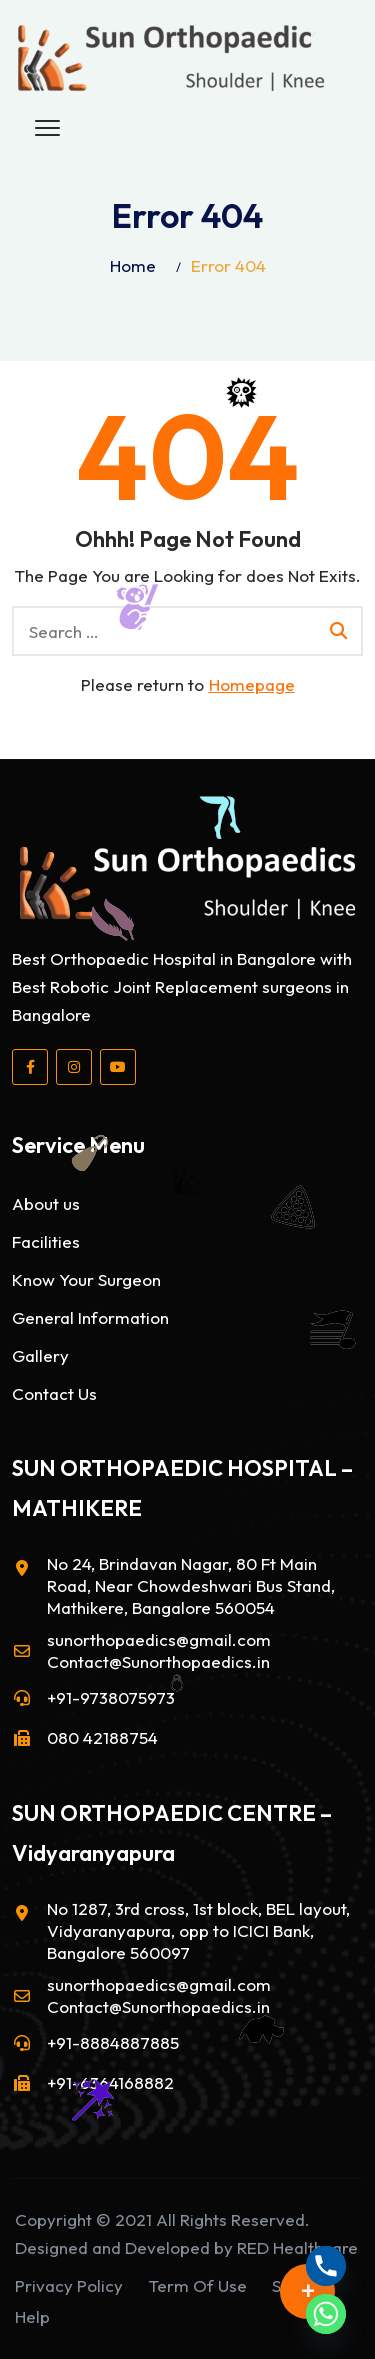  I want to click on fishing lure or tackle equipment in a game inventory, so click(90, 1153).